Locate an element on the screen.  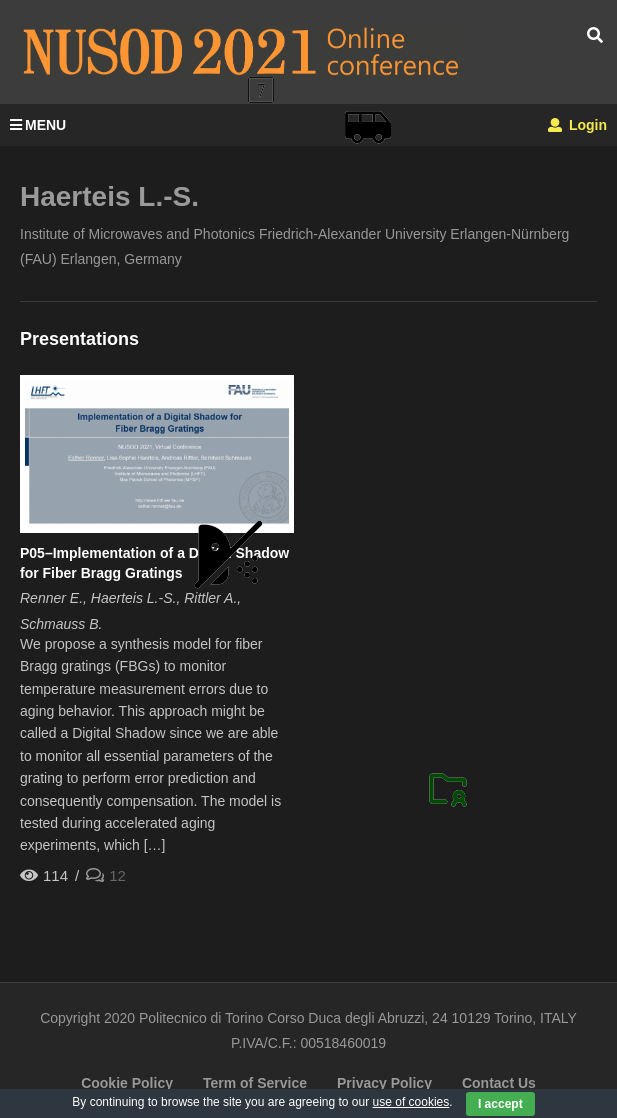
select or input the number seven is located at coordinates (261, 90).